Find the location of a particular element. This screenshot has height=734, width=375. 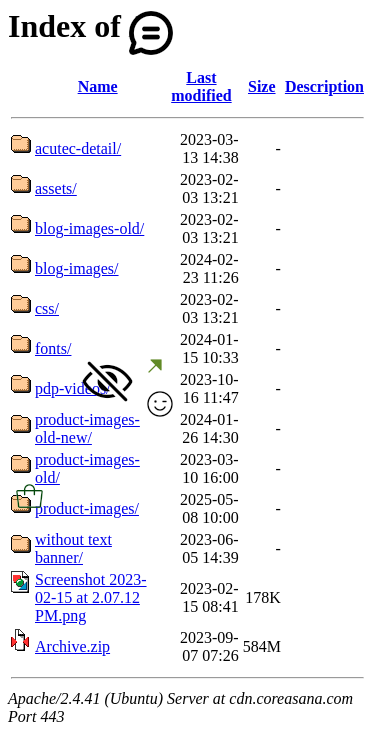

hide password or sensitive content is located at coordinates (107, 381).